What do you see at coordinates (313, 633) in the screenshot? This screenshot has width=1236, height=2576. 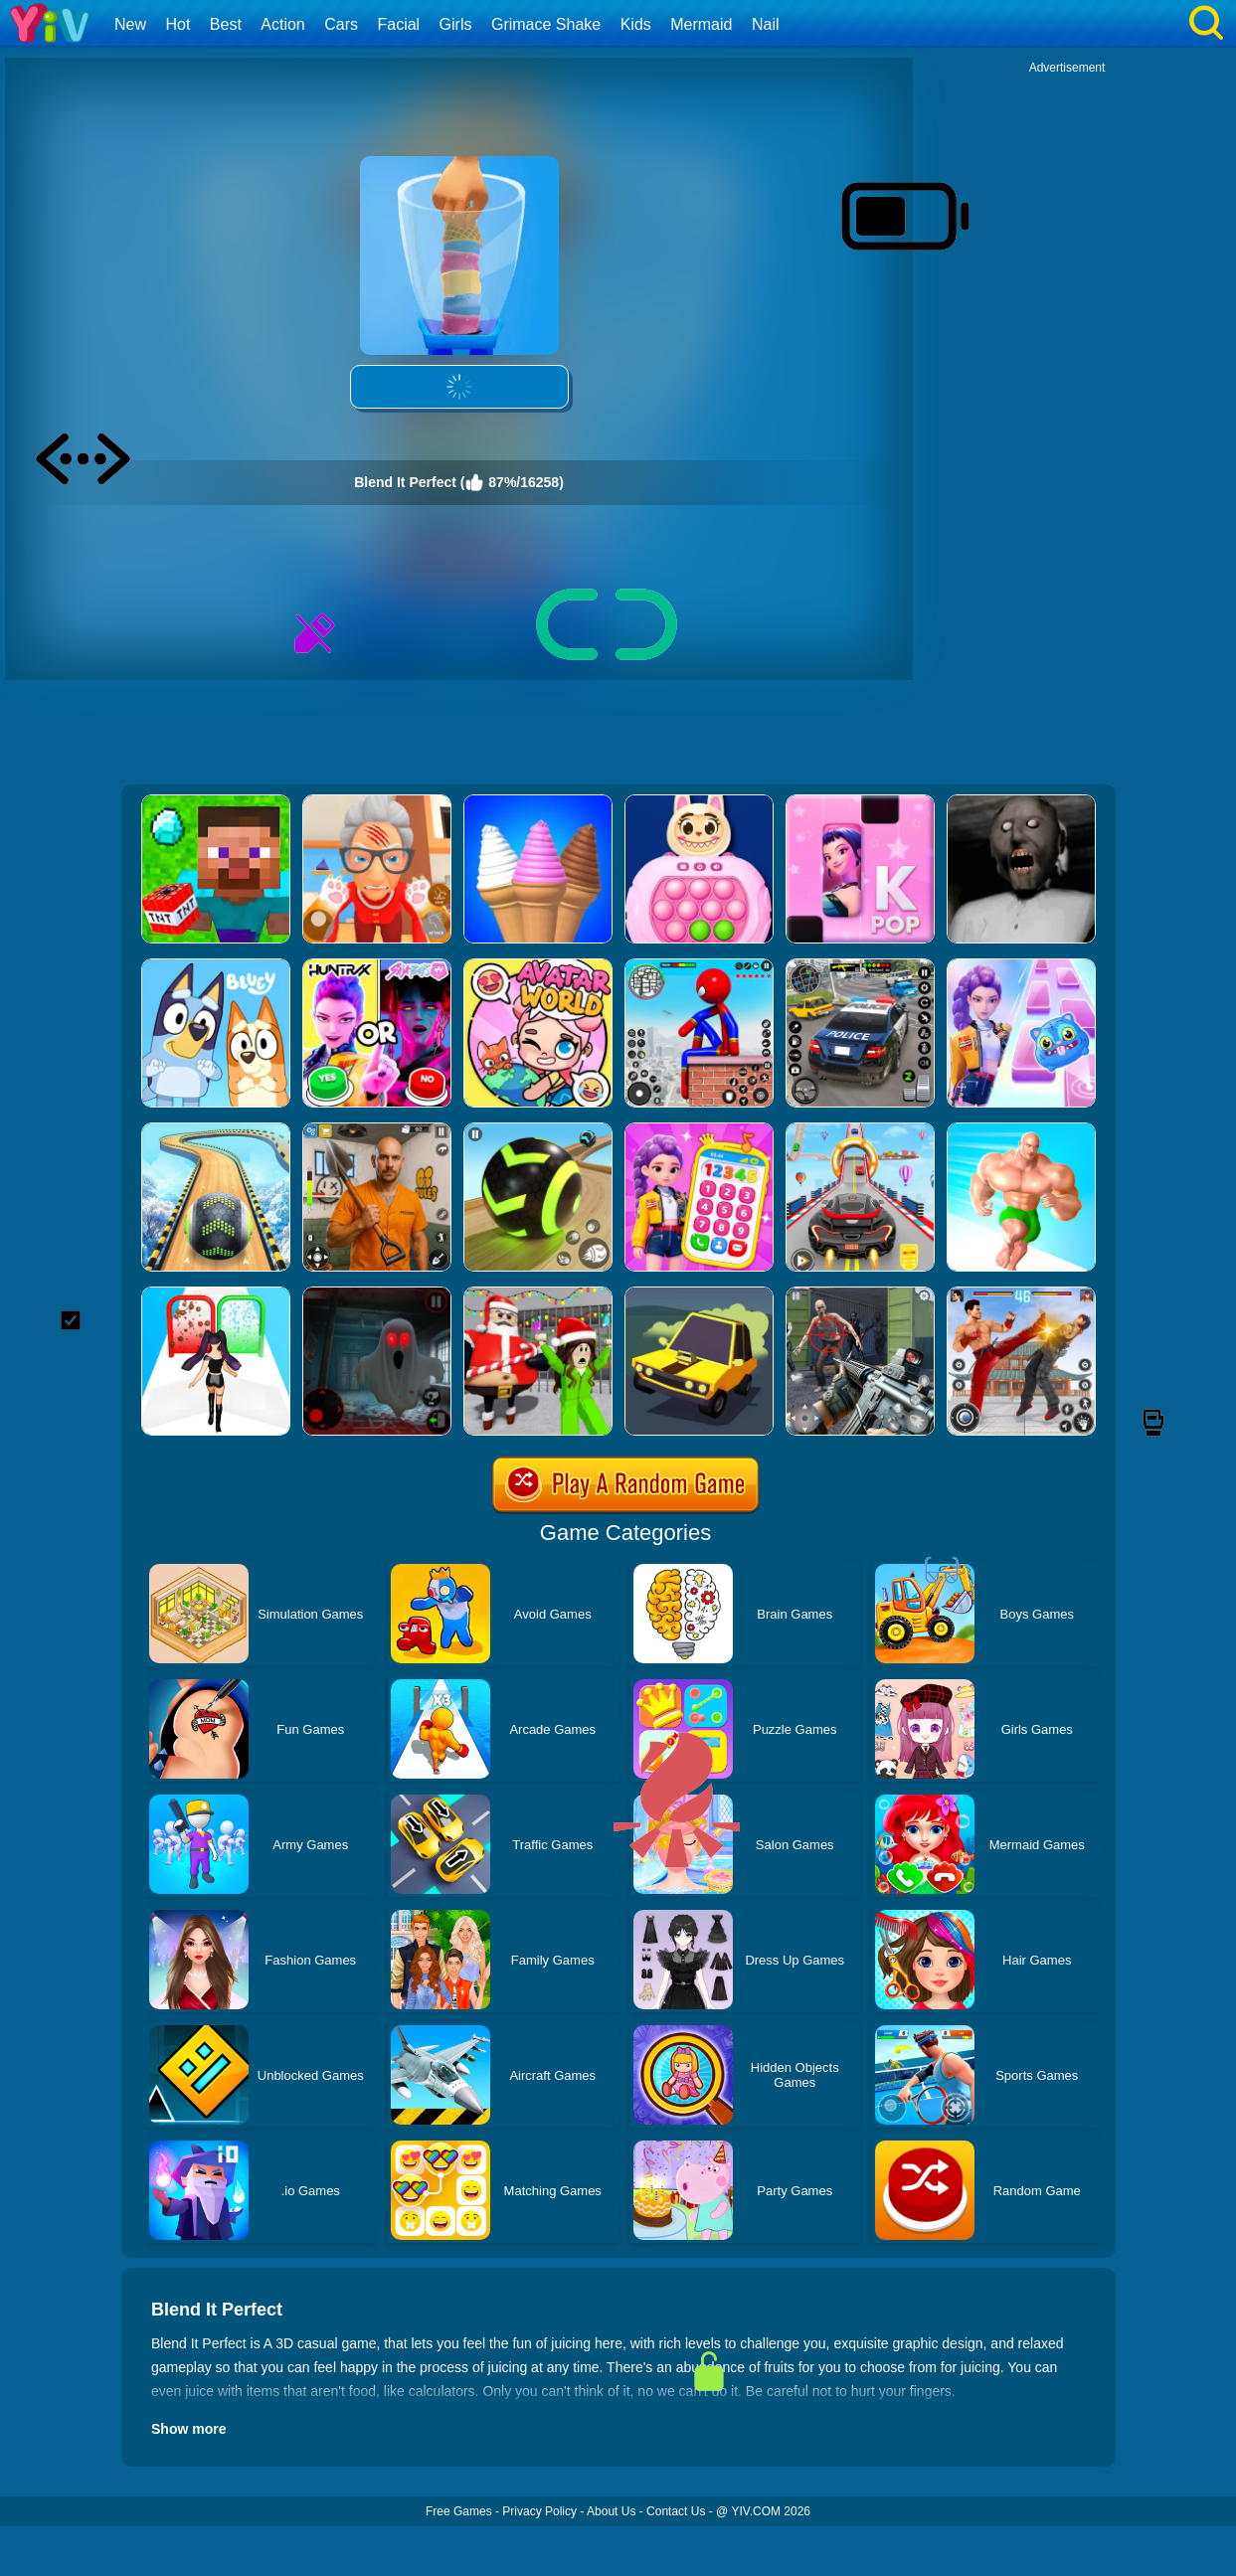 I see `editing is disabled or unavailable` at bounding box center [313, 633].